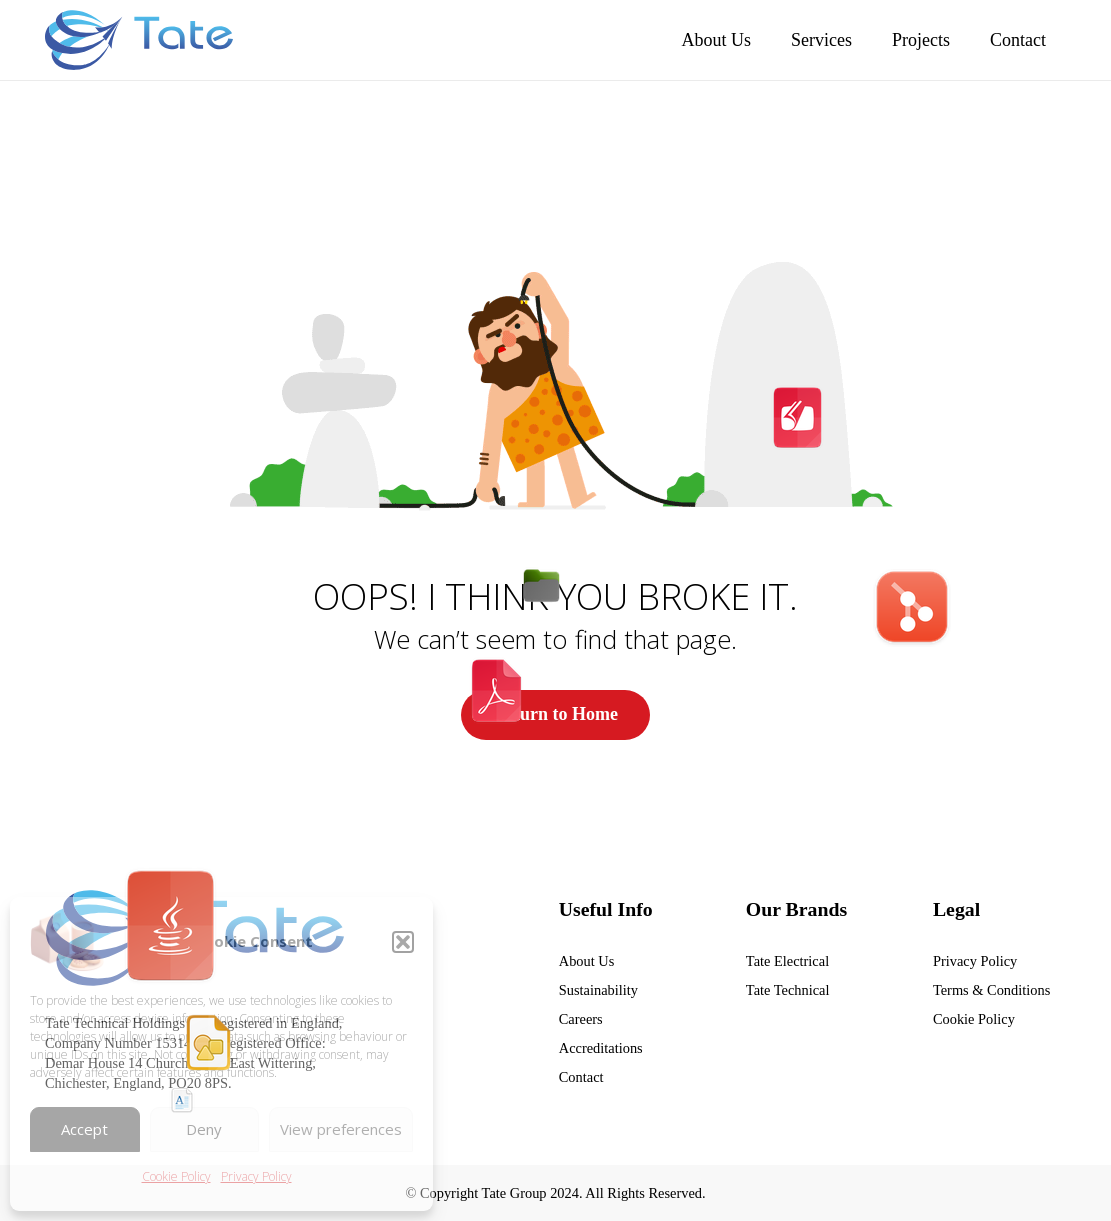  What do you see at coordinates (912, 608) in the screenshot?
I see `configure git version control settings` at bounding box center [912, 608].